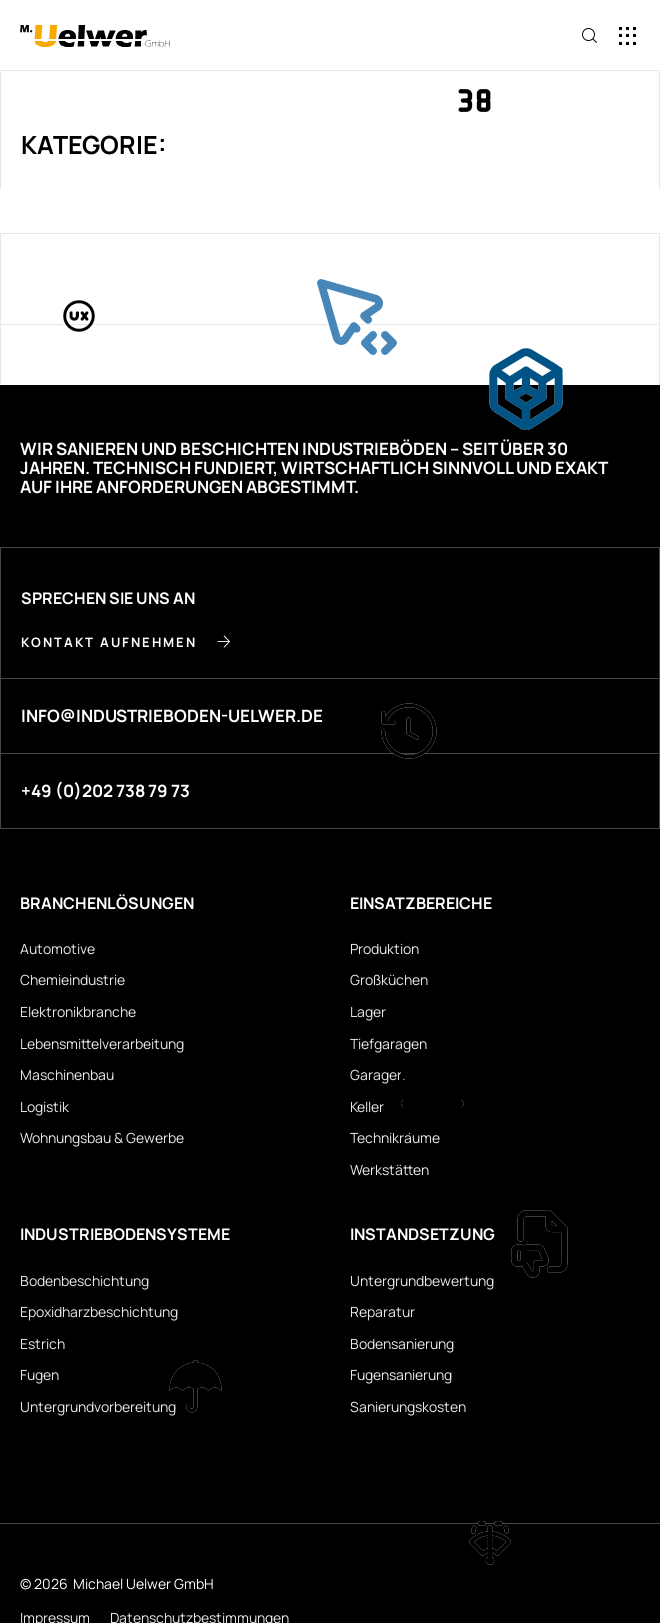 This screenshot has height=1623, width=660. What do you see at coordinates (195, 1386) in the screenshot?
I see `view weather protection or rain forecast` at bounding box center [195, 1386].